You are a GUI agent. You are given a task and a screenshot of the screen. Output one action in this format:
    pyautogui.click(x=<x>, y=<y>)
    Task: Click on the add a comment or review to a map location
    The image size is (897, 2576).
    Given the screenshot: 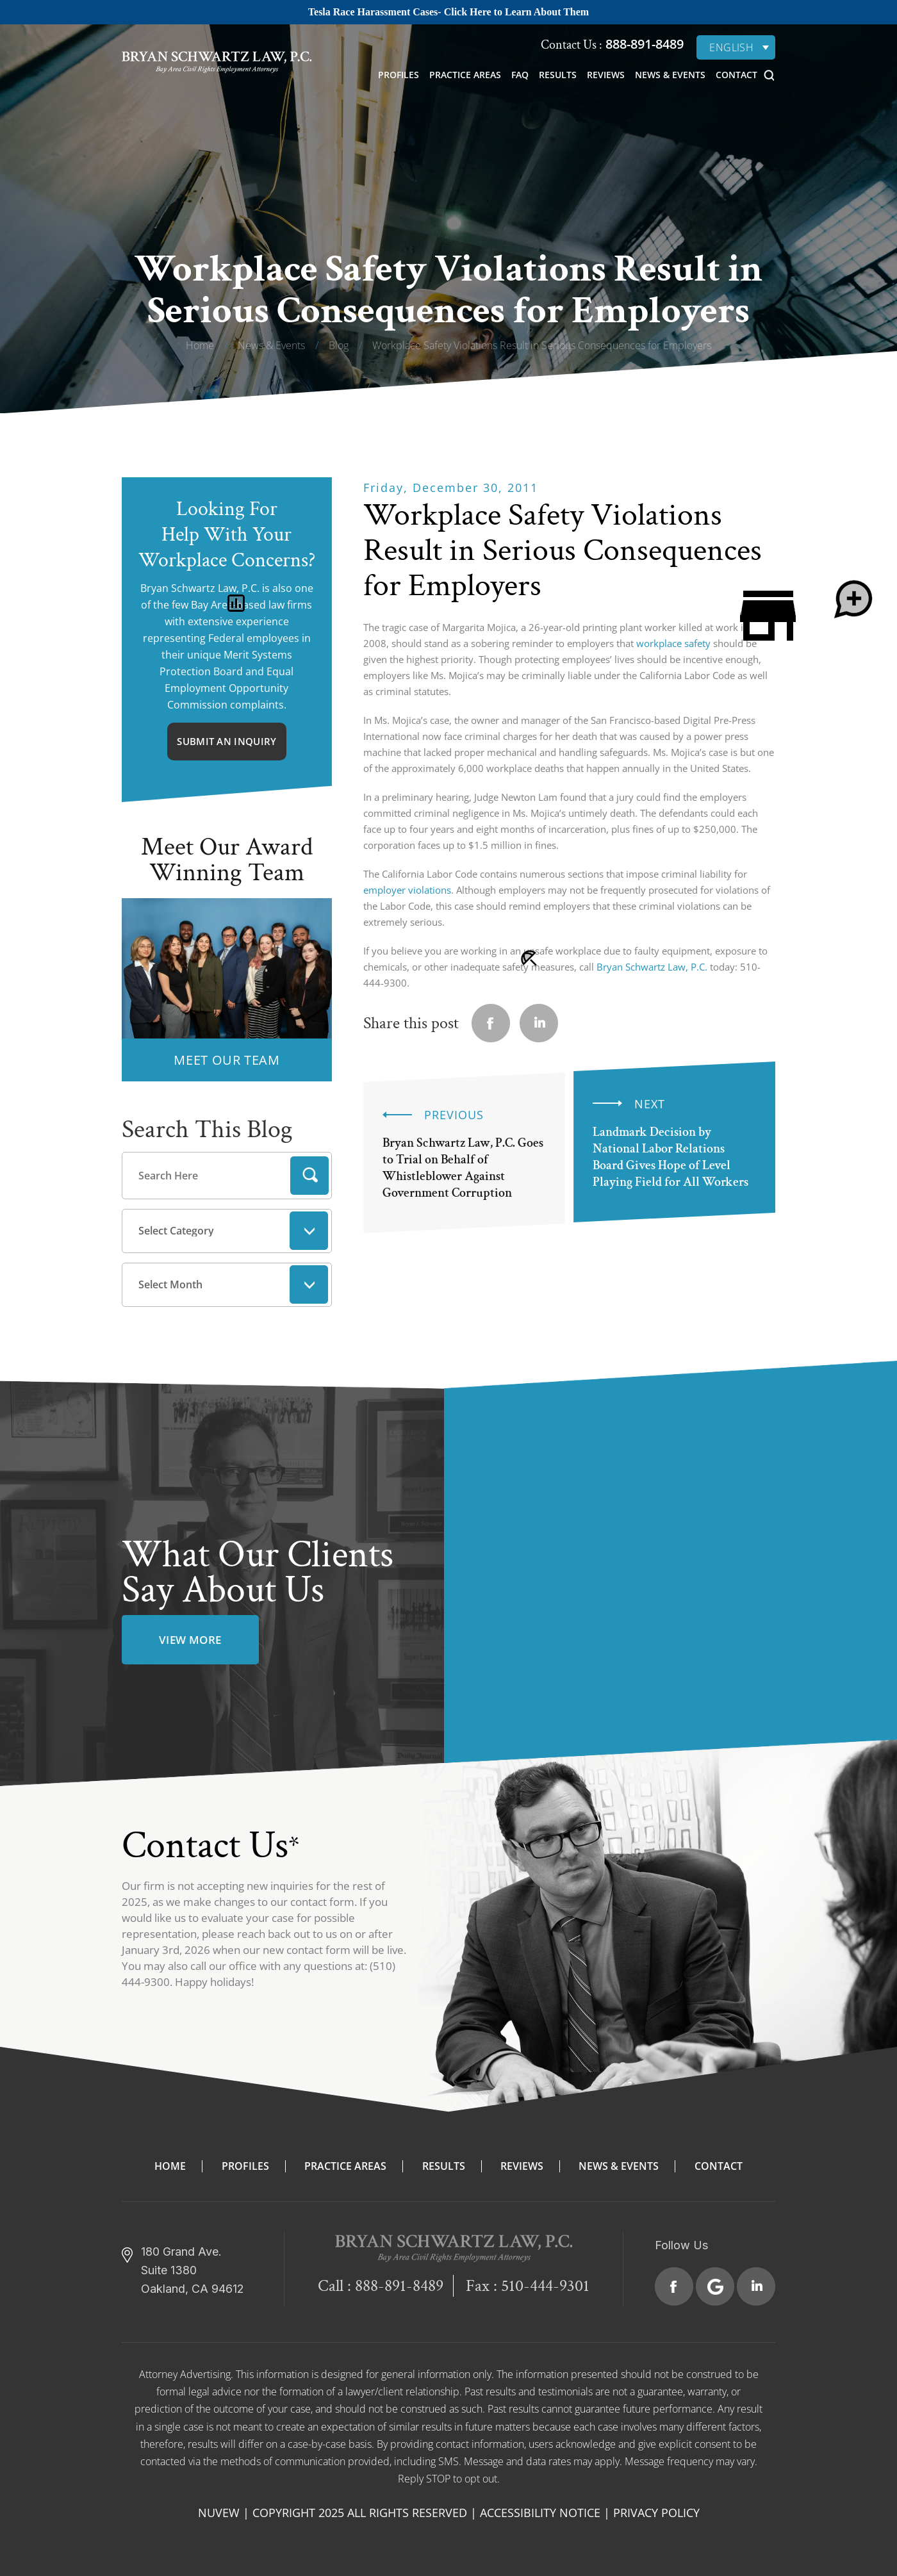 What is the action you would take?
    pyautogui.click(x=854, y=598)
    